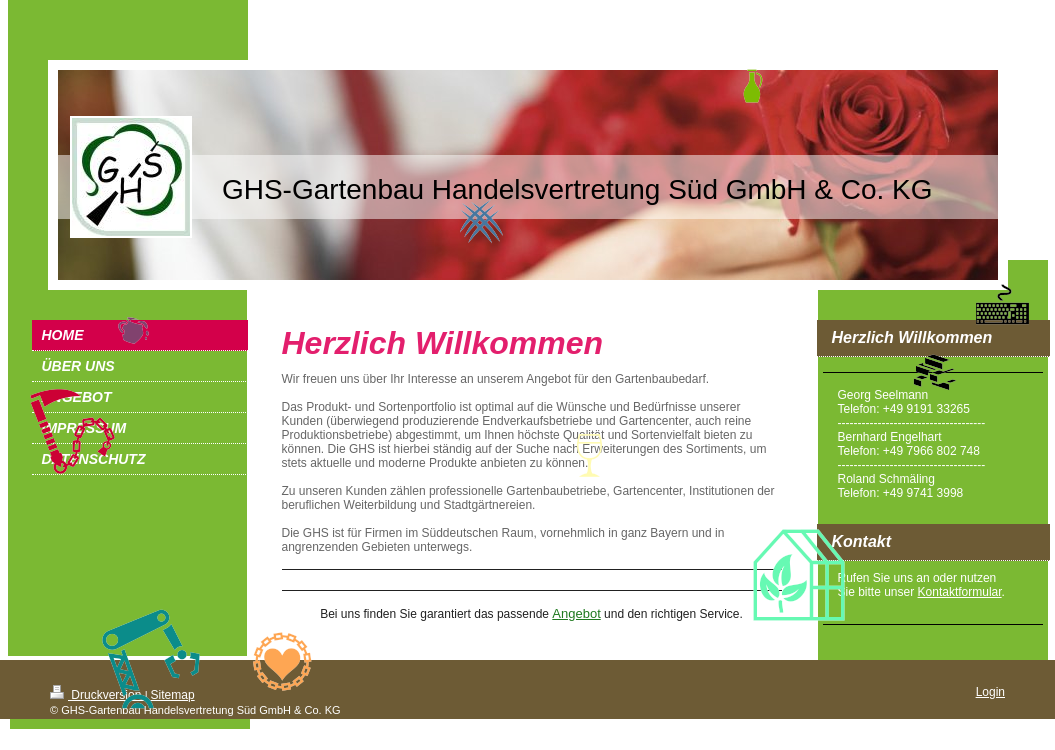 The height and width of the screenshot is (750, 1055). I want to click on indicates watering or irrigation action, so click(133, 330).